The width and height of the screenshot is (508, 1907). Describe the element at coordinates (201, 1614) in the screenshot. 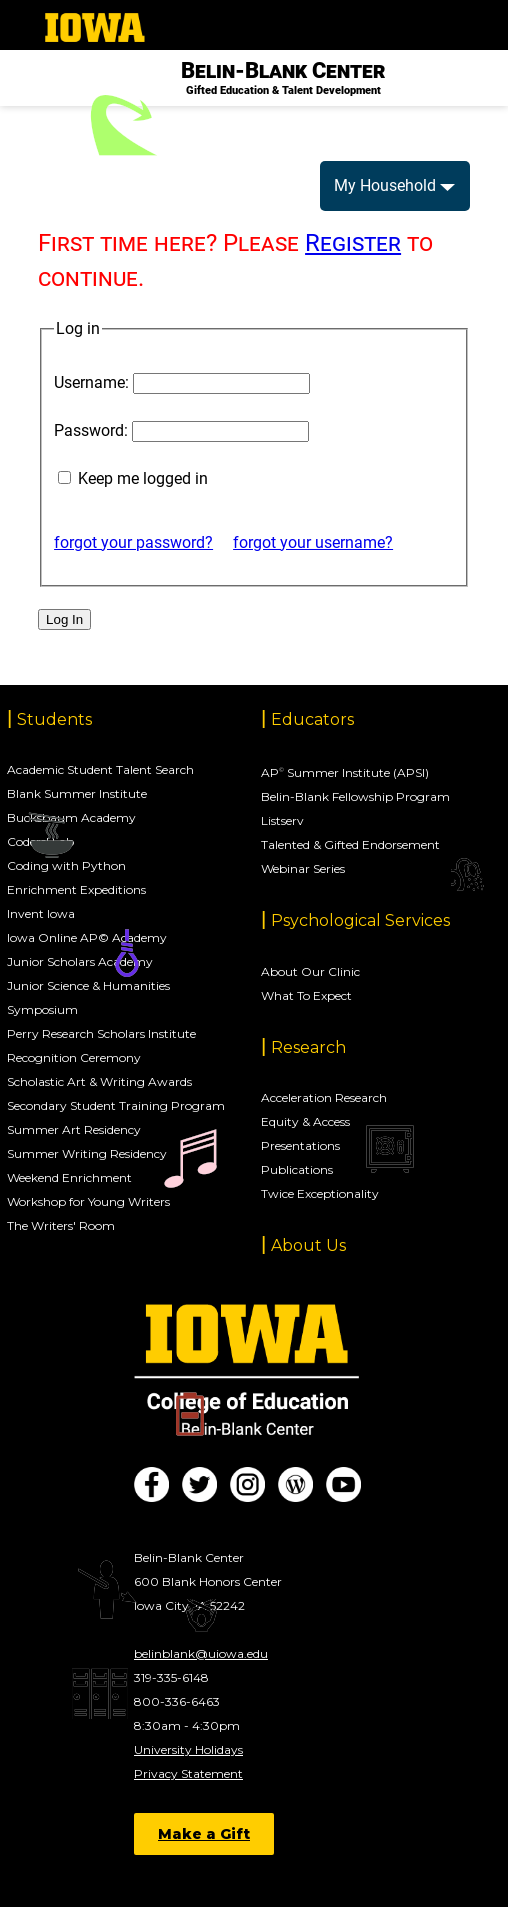

I see `view combat power or battle strength` at that location.